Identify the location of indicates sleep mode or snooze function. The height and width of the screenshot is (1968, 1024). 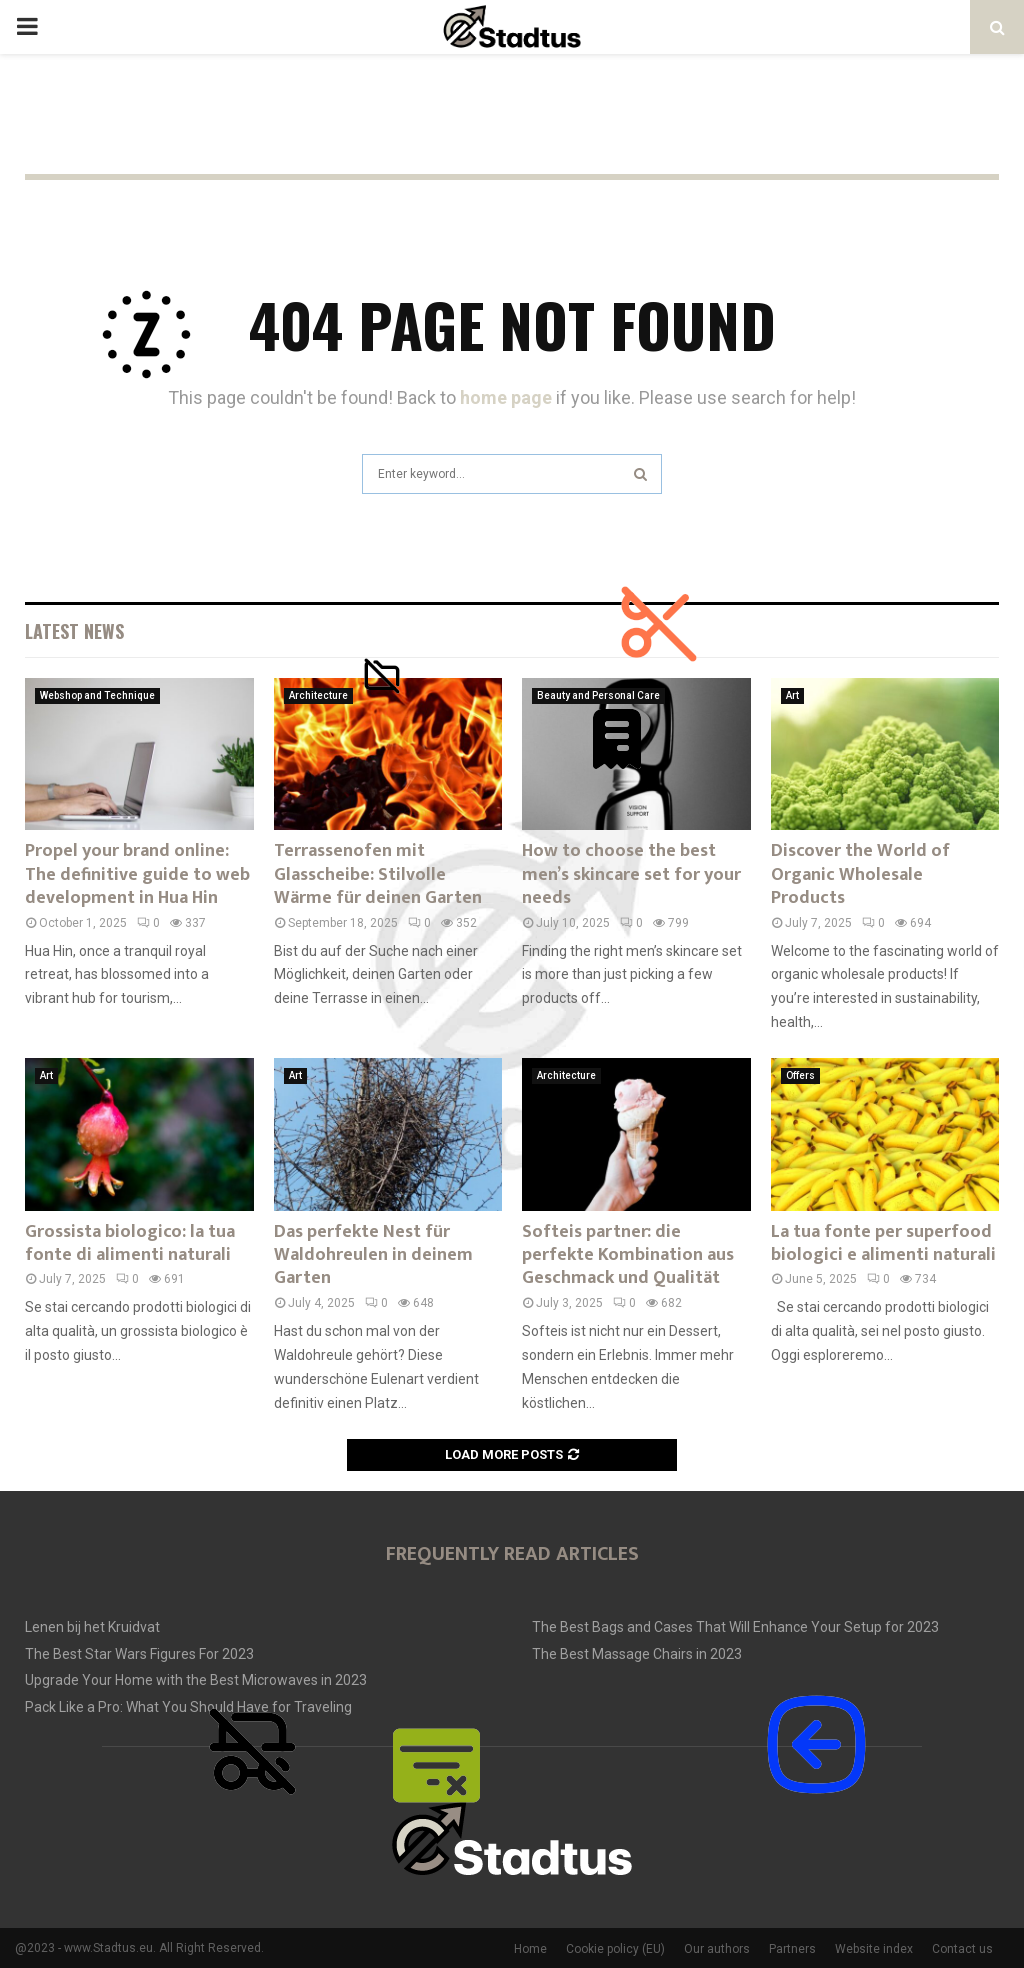
(146, 334).